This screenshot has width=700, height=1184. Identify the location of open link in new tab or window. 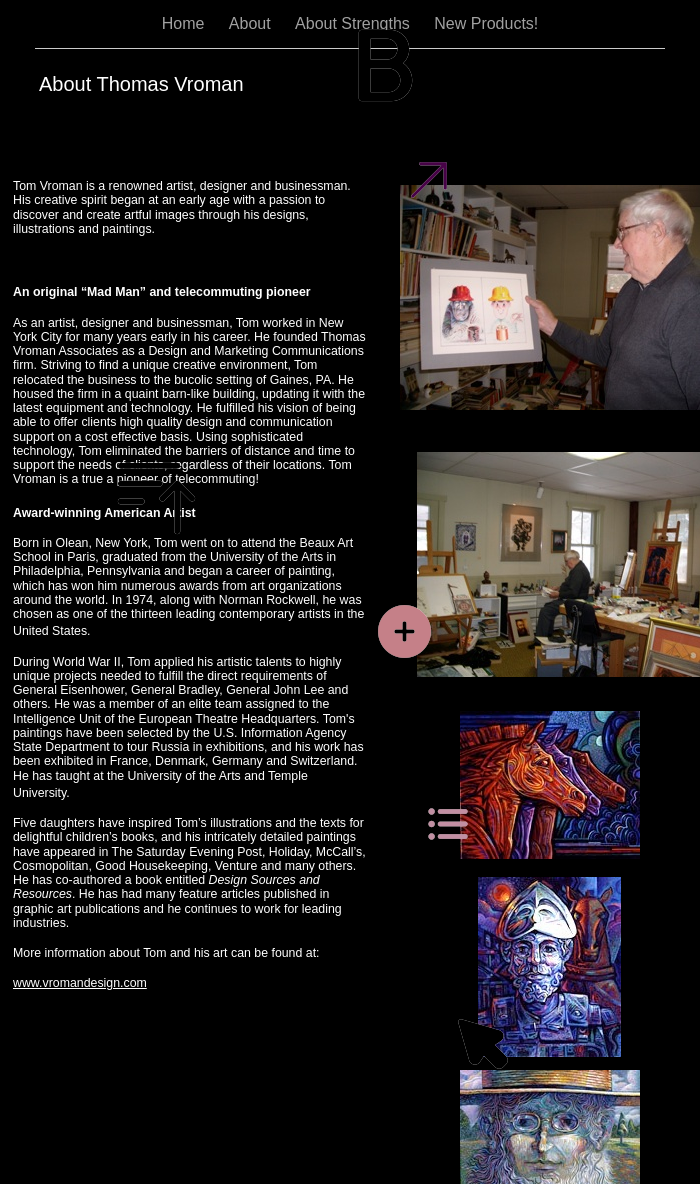
(429, 180).